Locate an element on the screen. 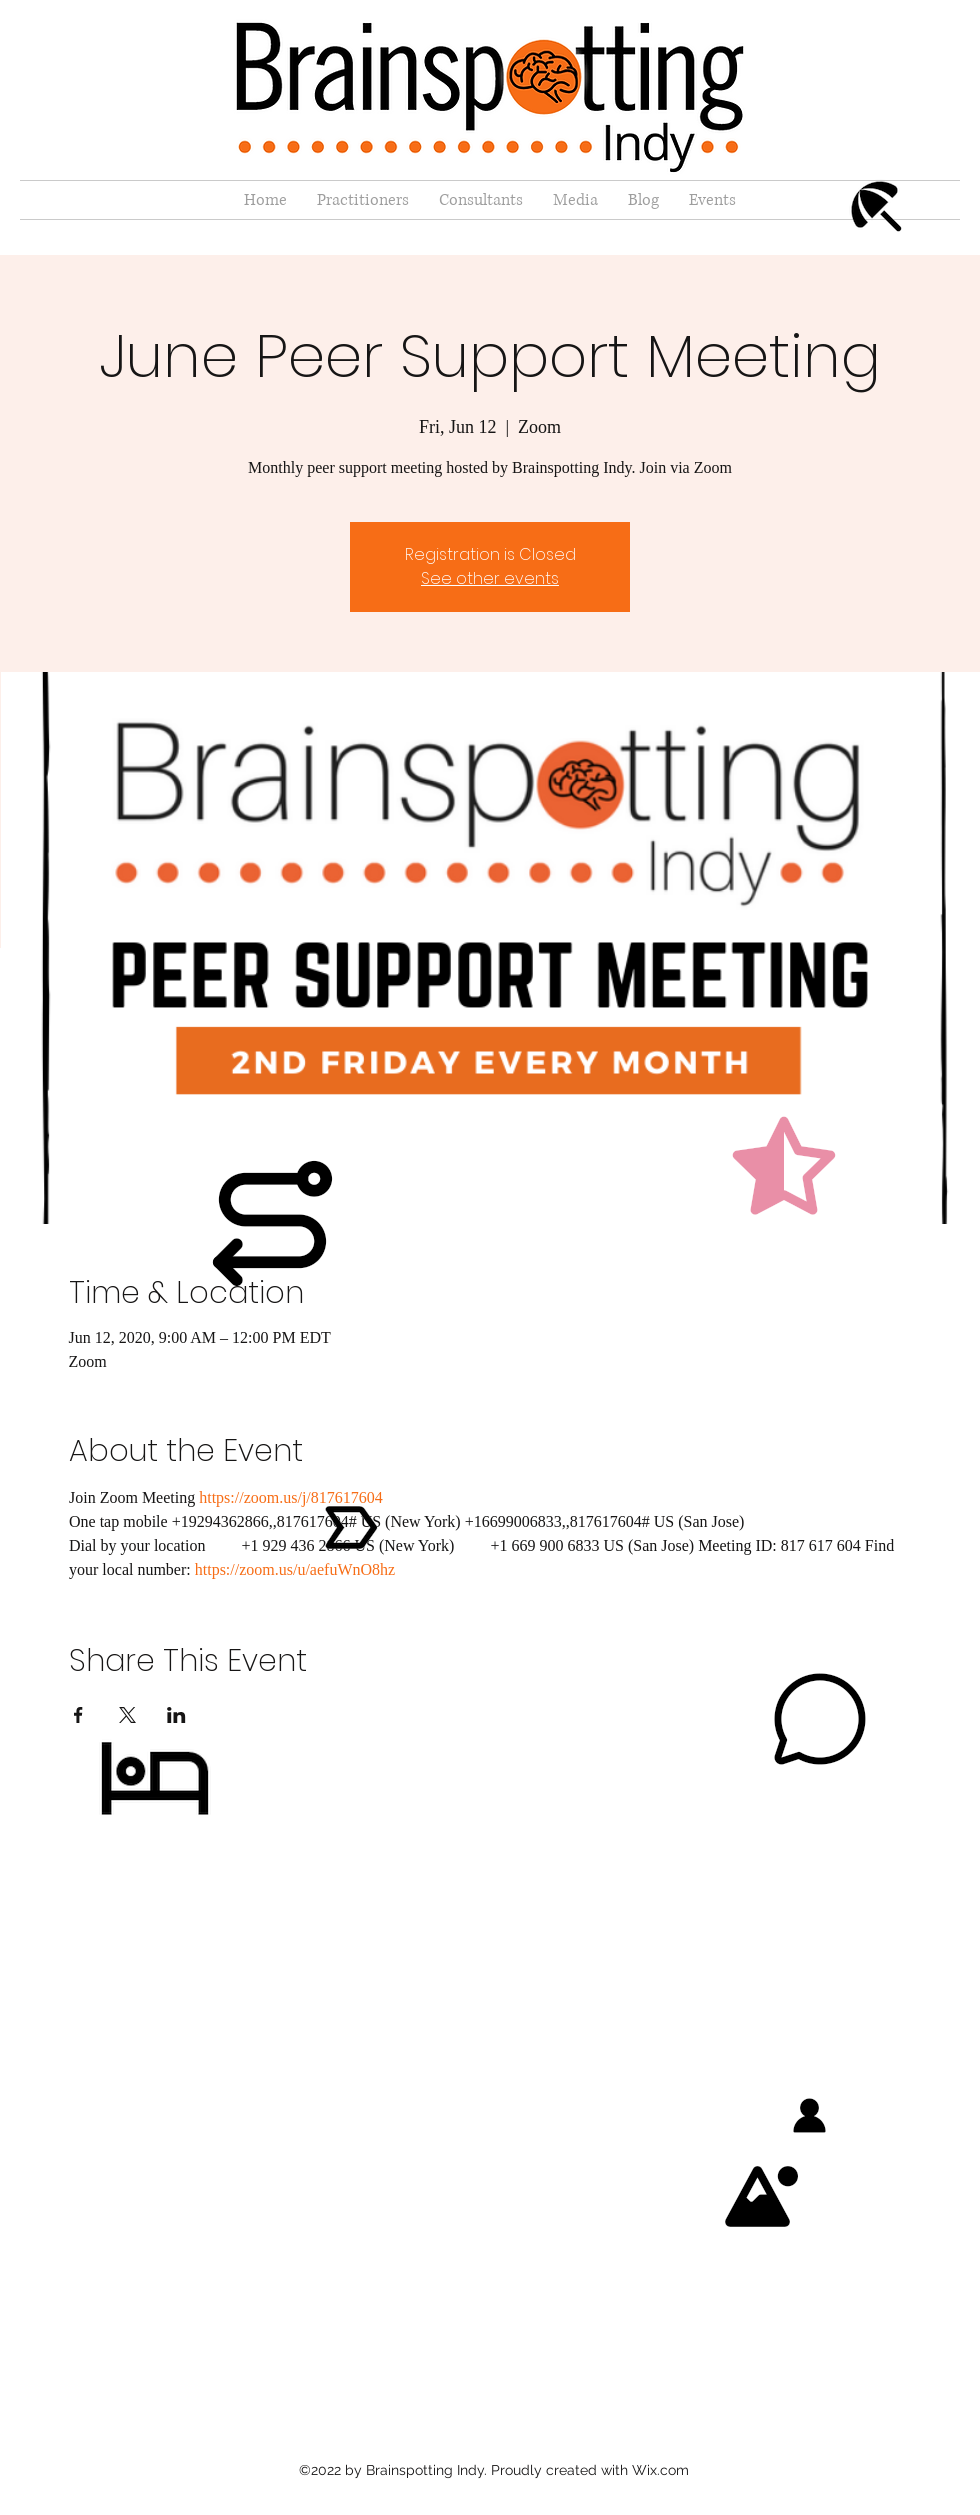  mark item as important is located at coordinates (350, 1527).